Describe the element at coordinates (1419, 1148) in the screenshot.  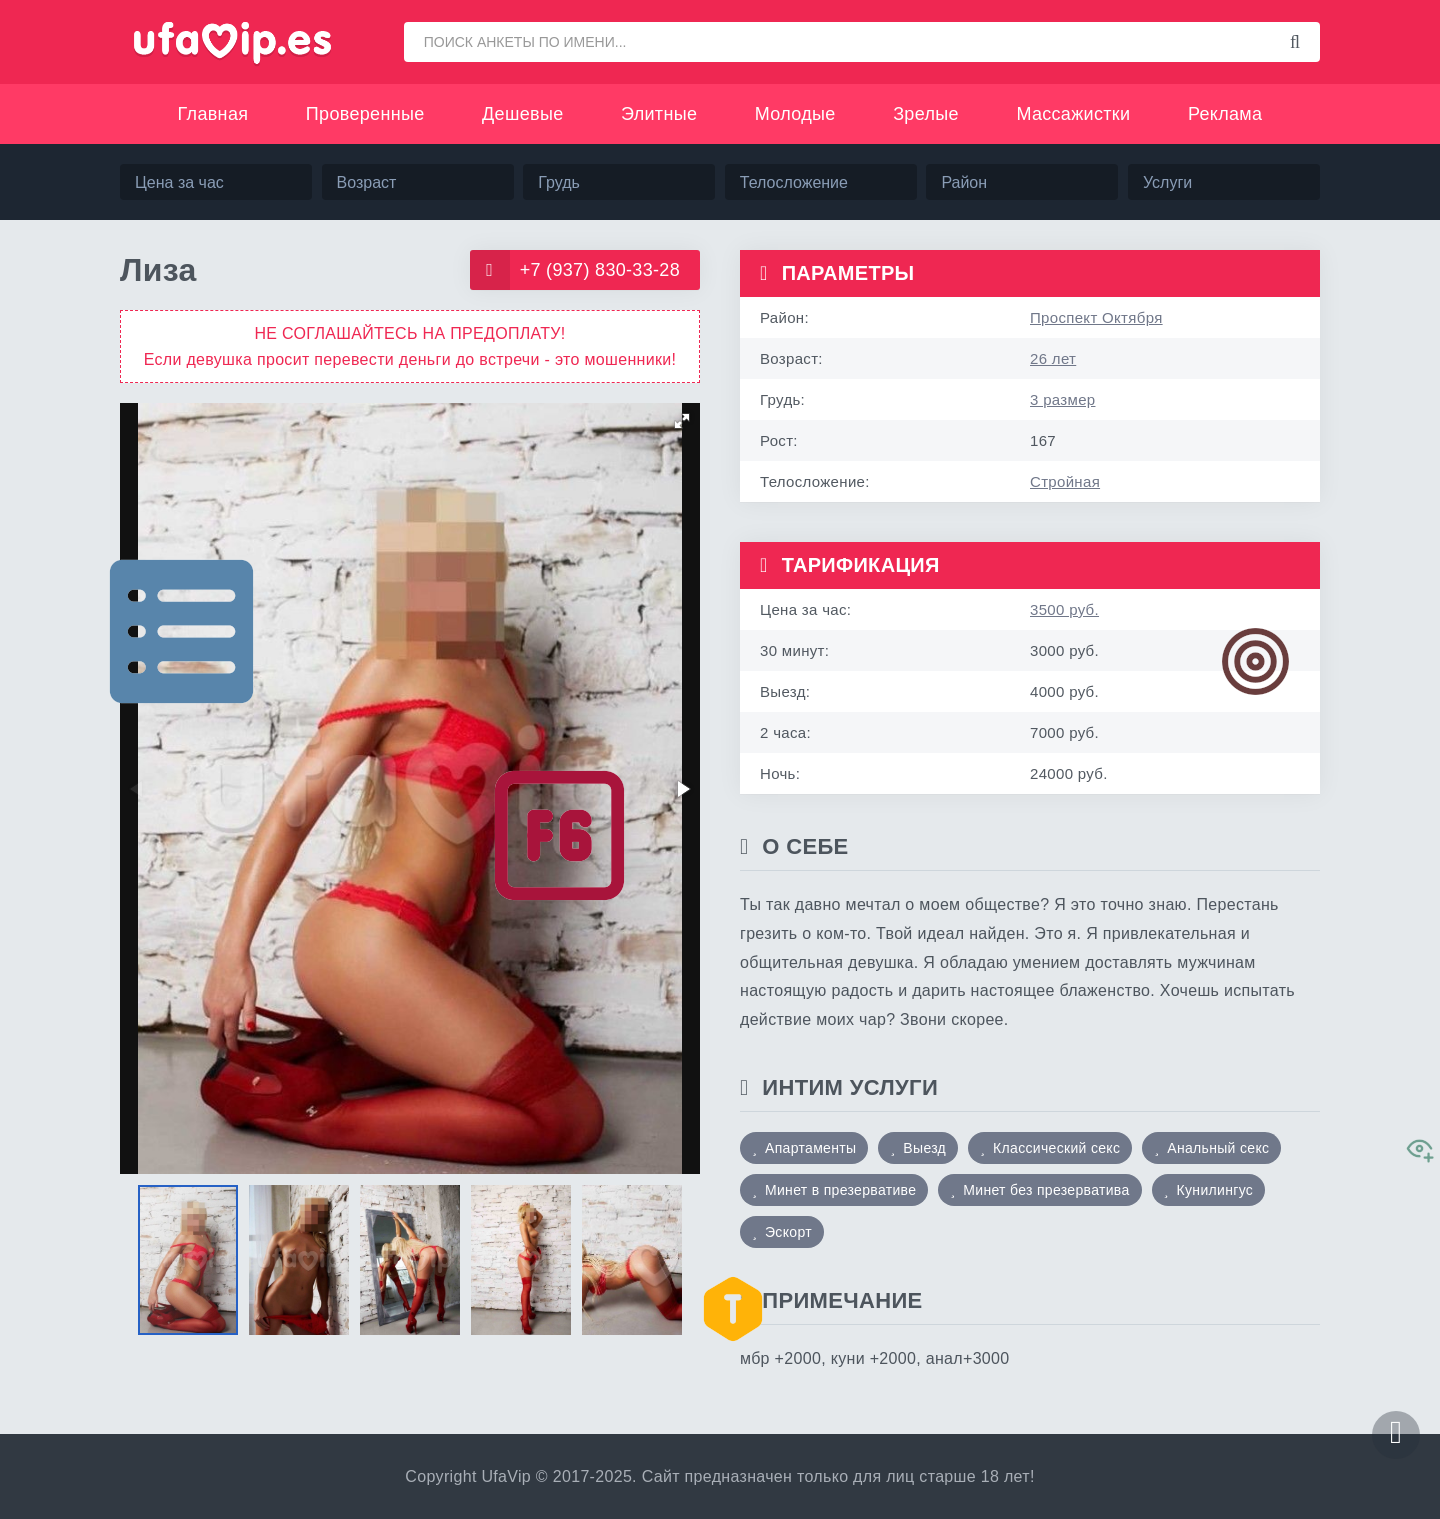
I see `add to watchlist` at that location.